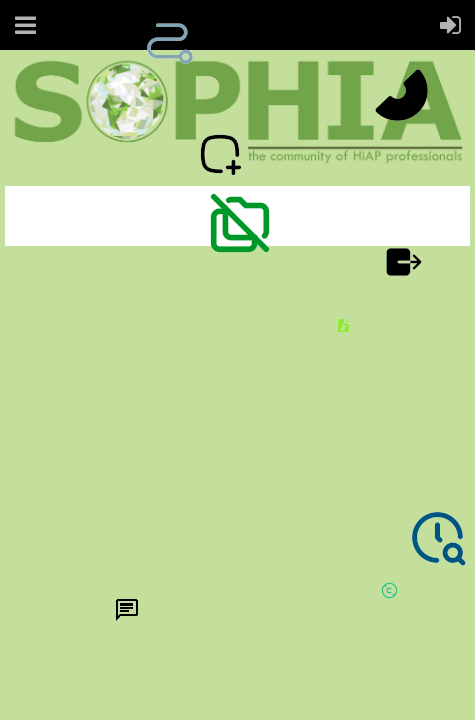  What do you see at coordinates (170, 41) in the screenshot?
I see `view or edit a custom path` at bounding box center [170, 41].